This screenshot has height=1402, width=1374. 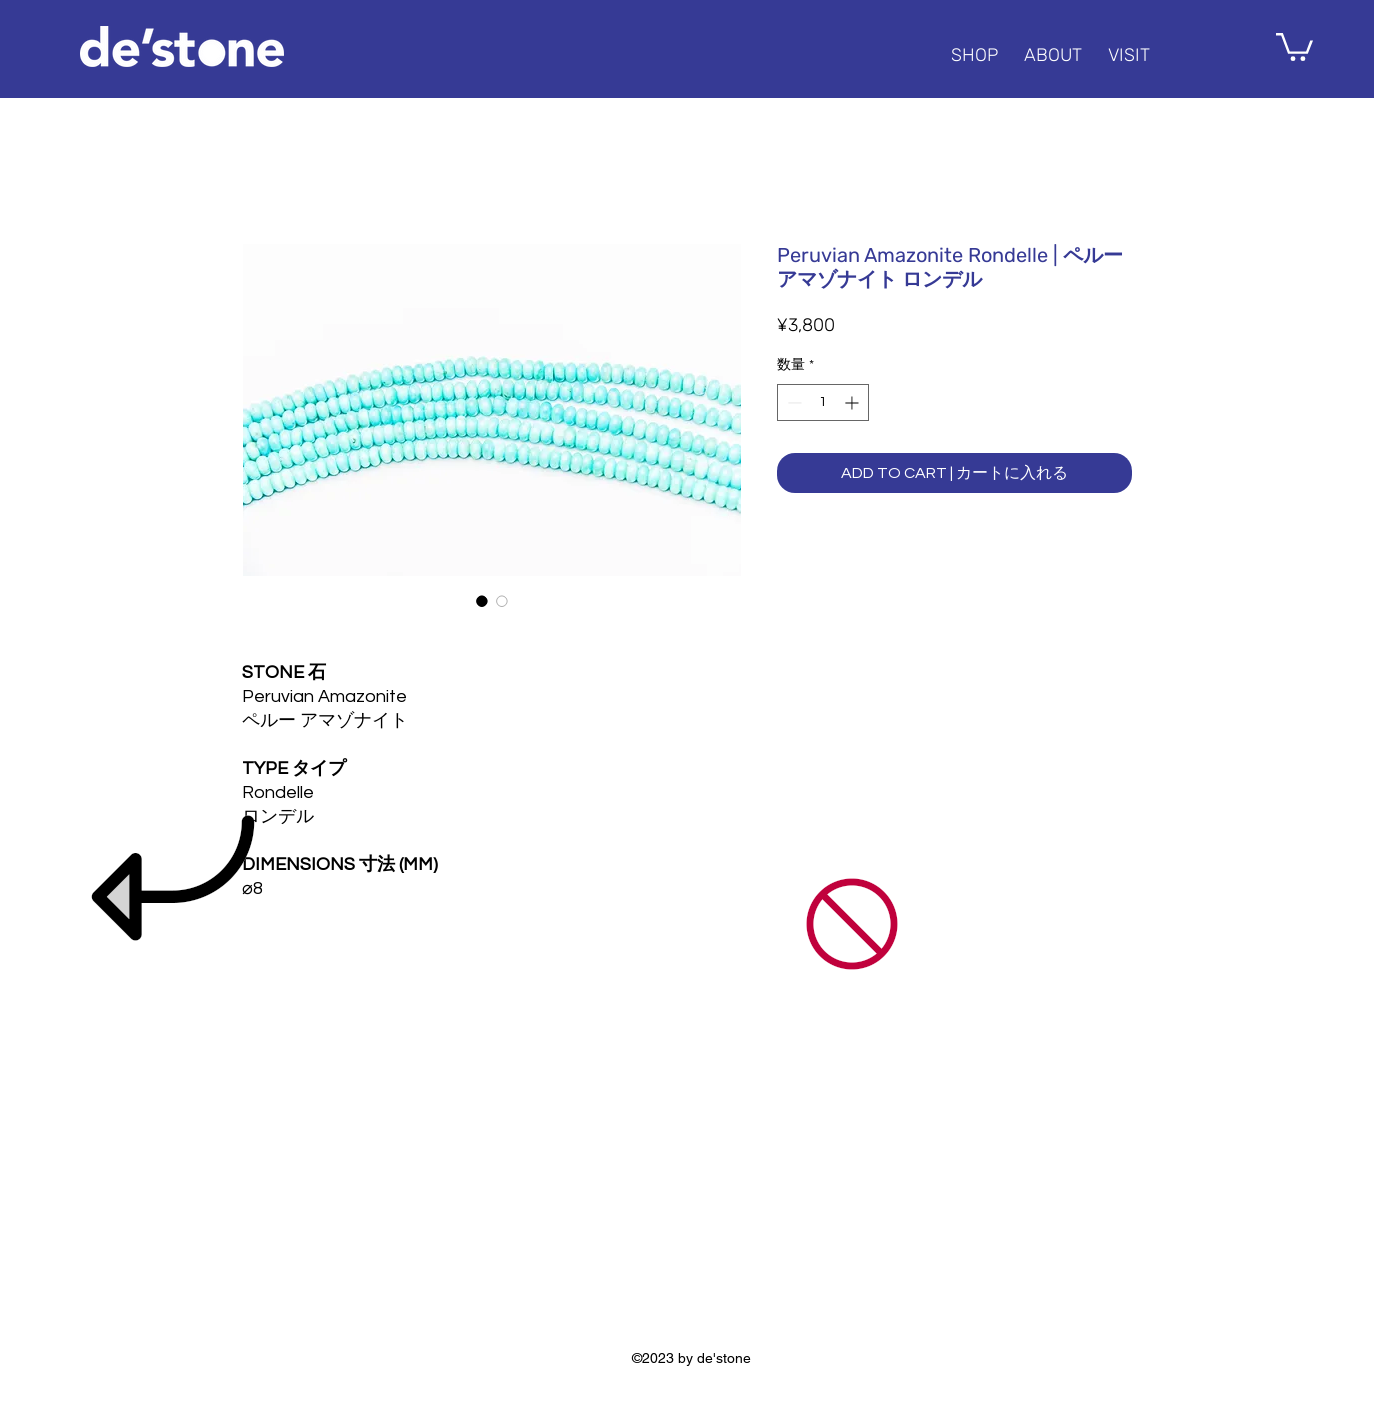 I want to click on reply to a message or comment, so click(x=173, y=878).